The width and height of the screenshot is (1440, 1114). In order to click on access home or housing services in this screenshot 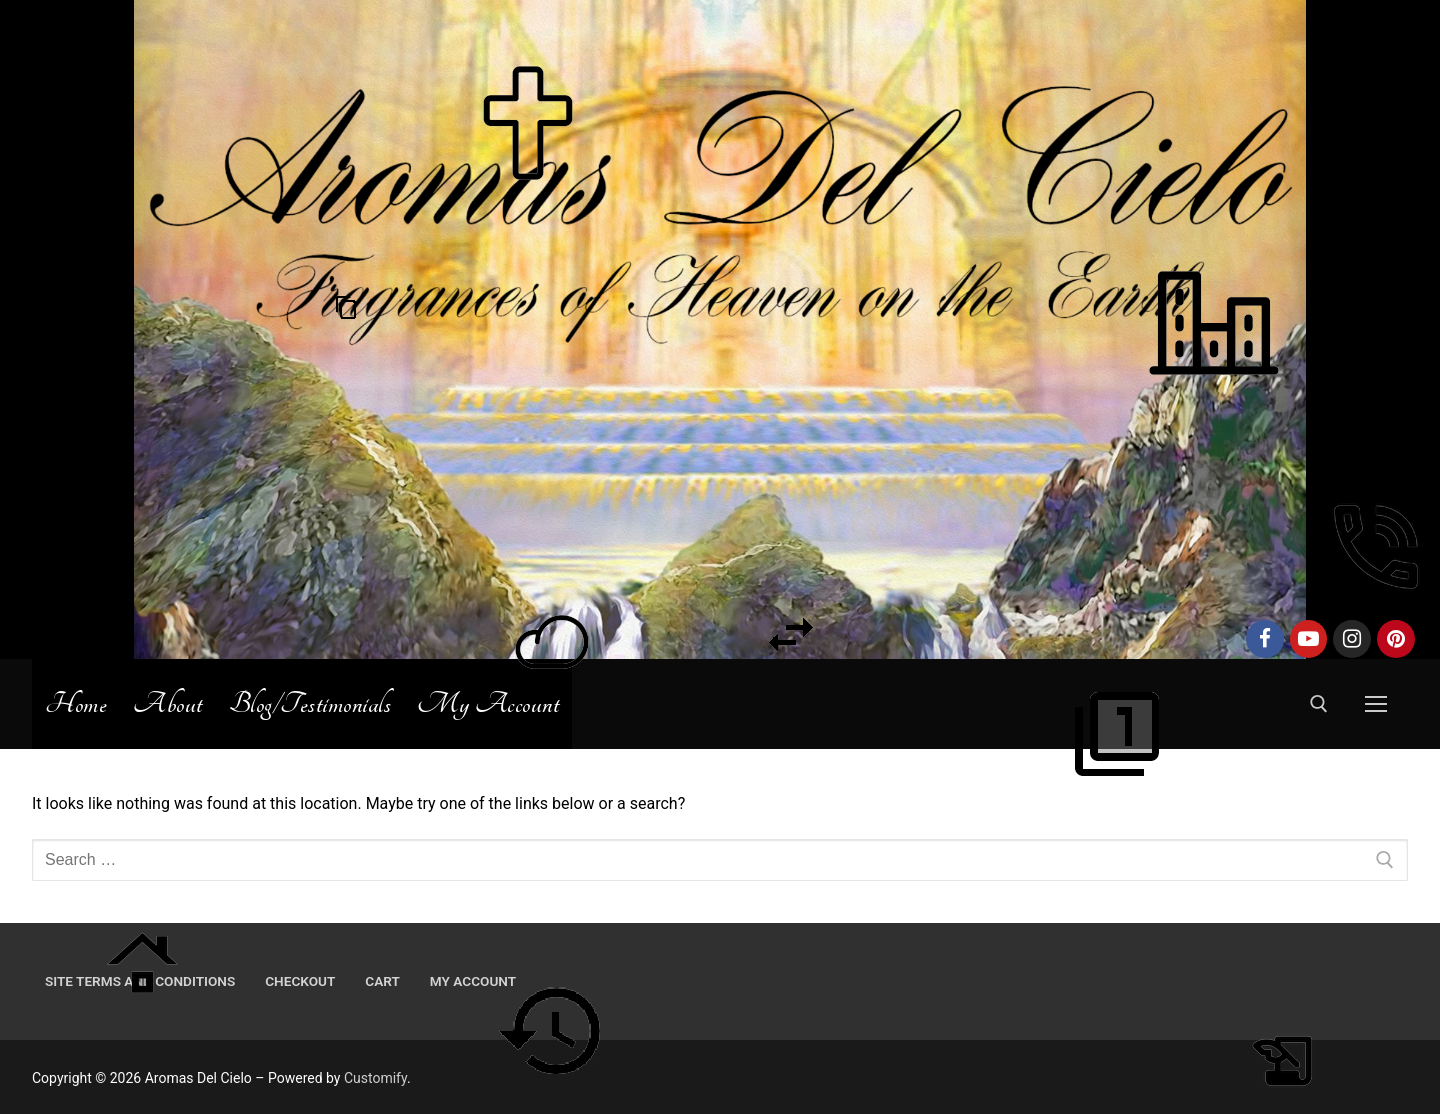, I will do `click(142, 964)`.